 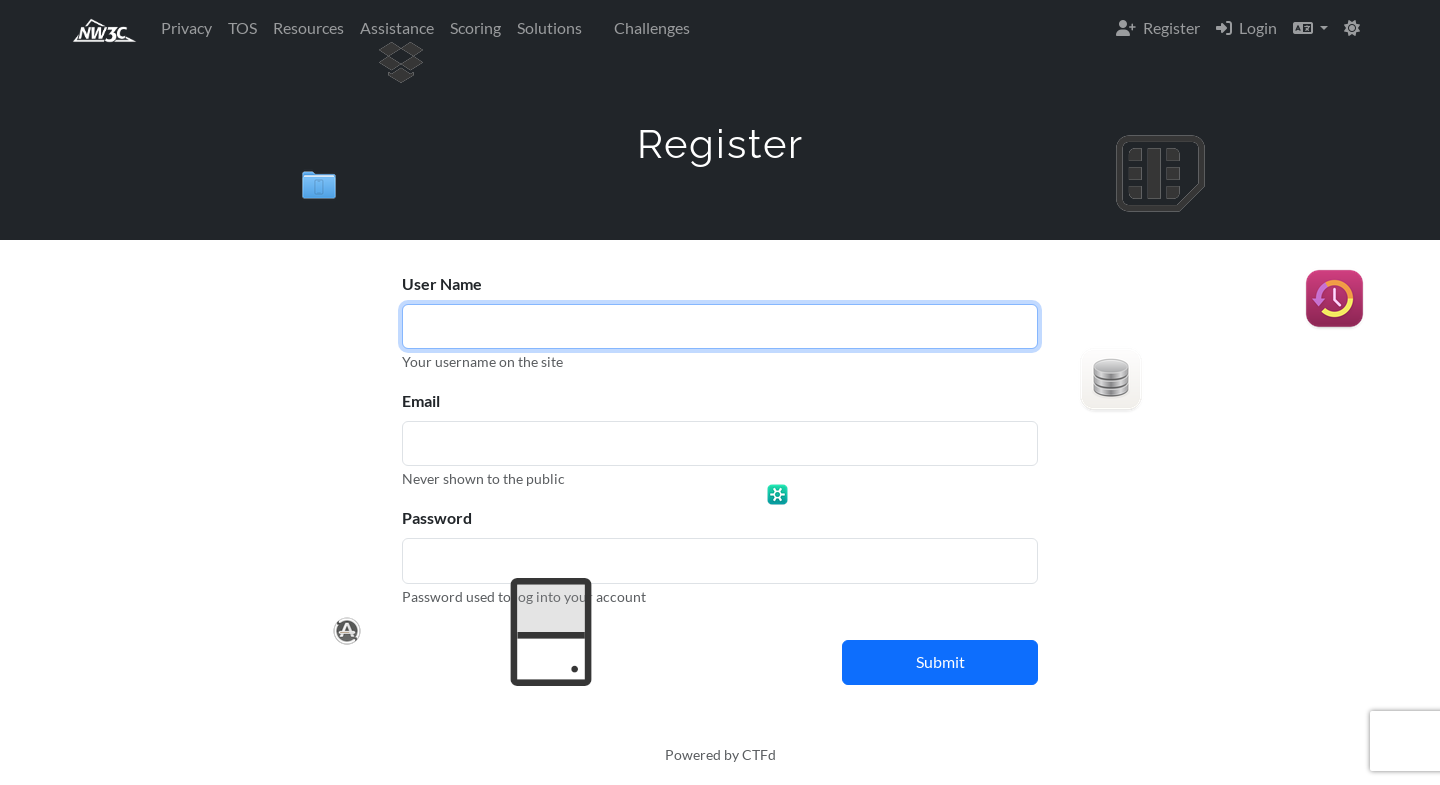 What do you see at coordinates (1111, 379) in the screenshot?
I see `open sqlitebrowser database application` at bounding box center [1111, 379].